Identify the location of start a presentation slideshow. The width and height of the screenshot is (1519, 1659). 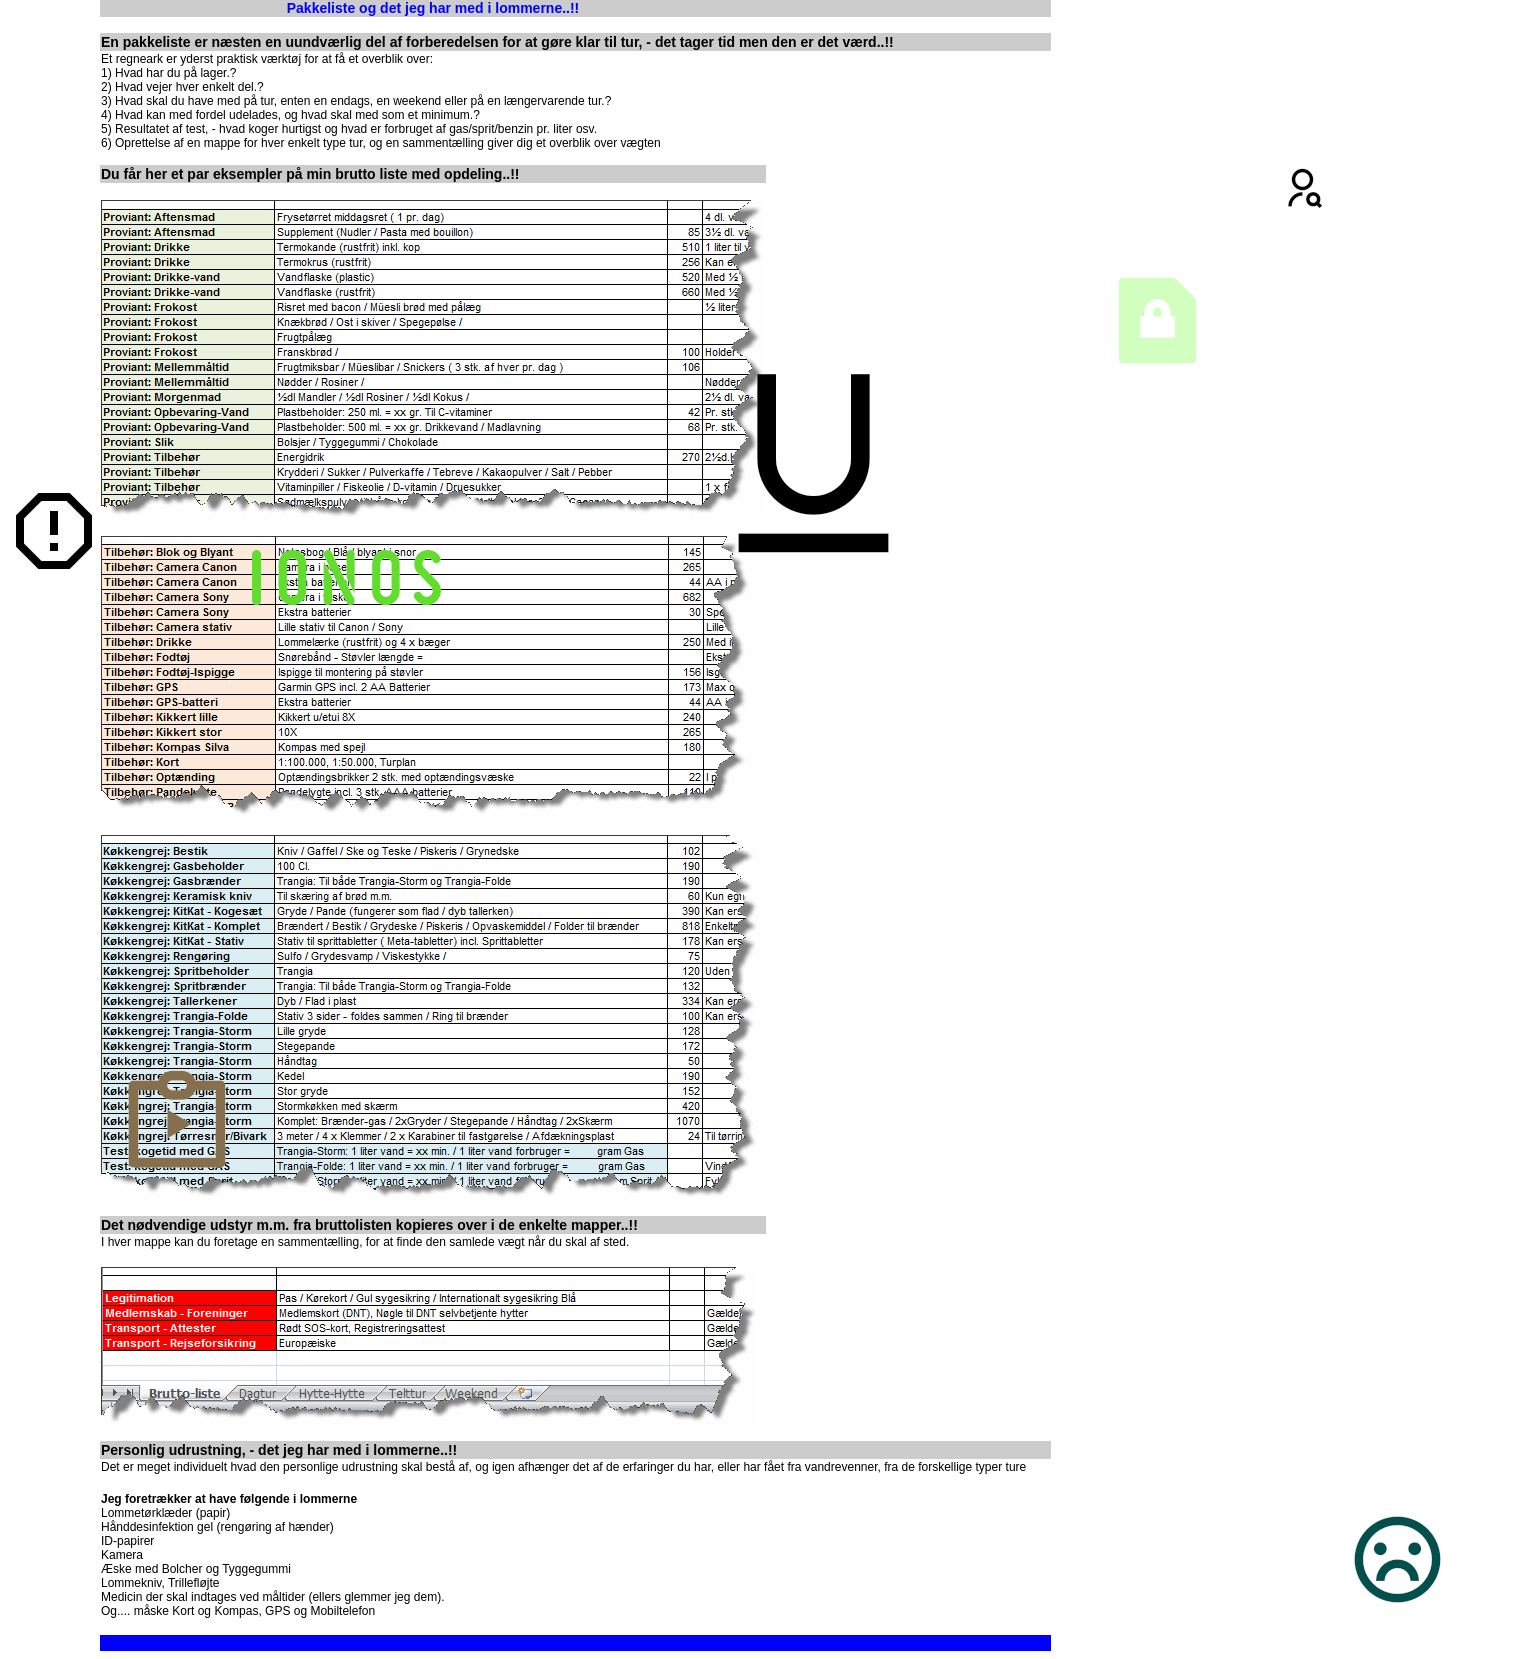
(177, 1124).